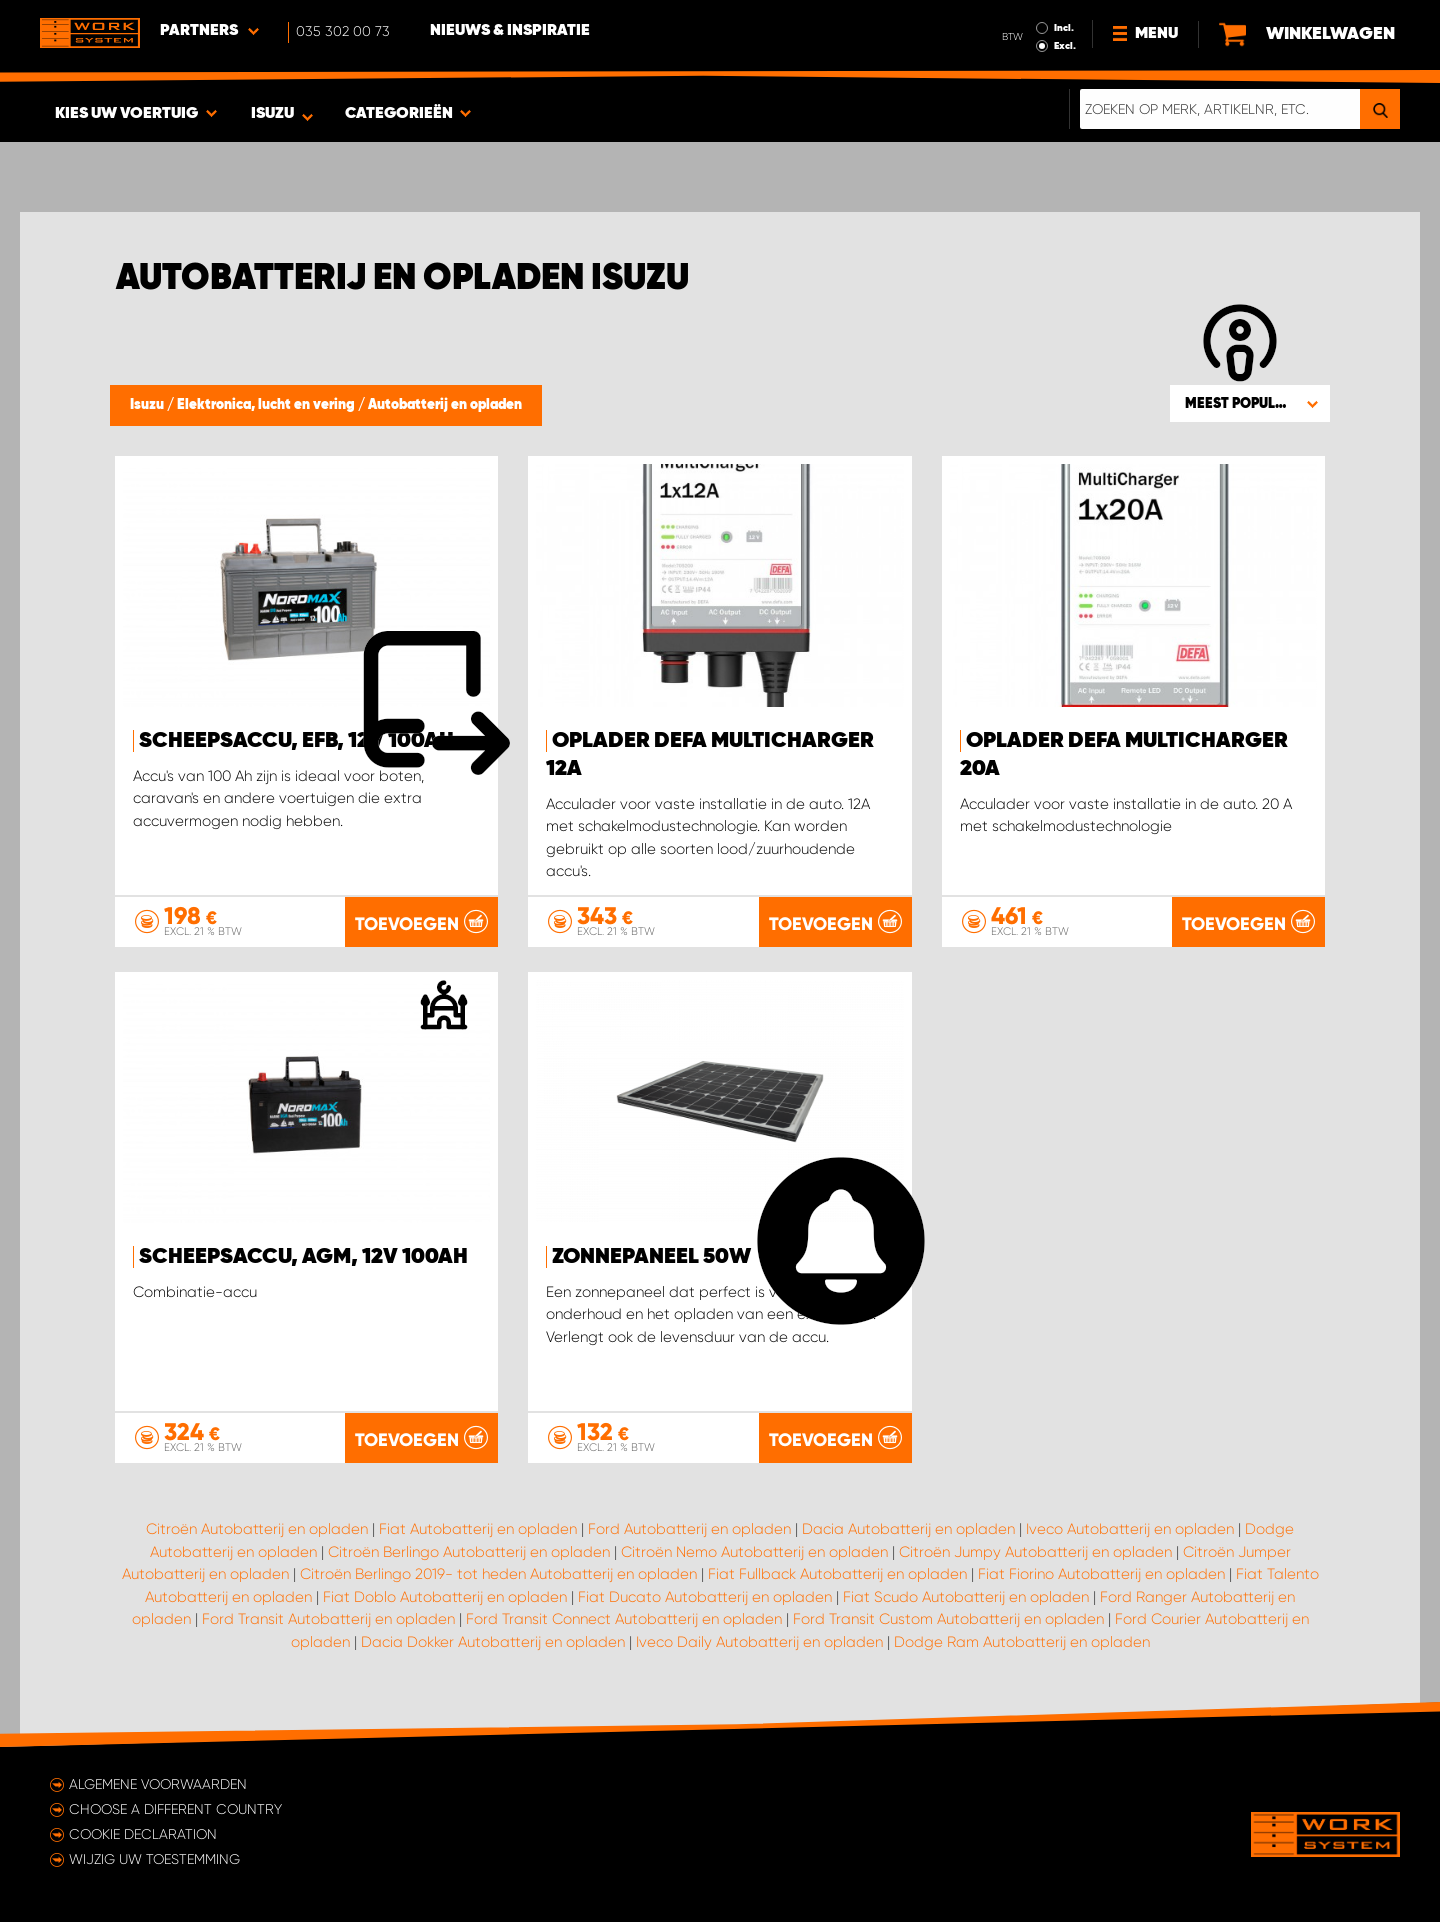 This screenshot has width=1440, height=1922. What do you see at coordinates (841, 1241) in the screenshot?
I see `view notifications` at bounding box center [841, 1241].